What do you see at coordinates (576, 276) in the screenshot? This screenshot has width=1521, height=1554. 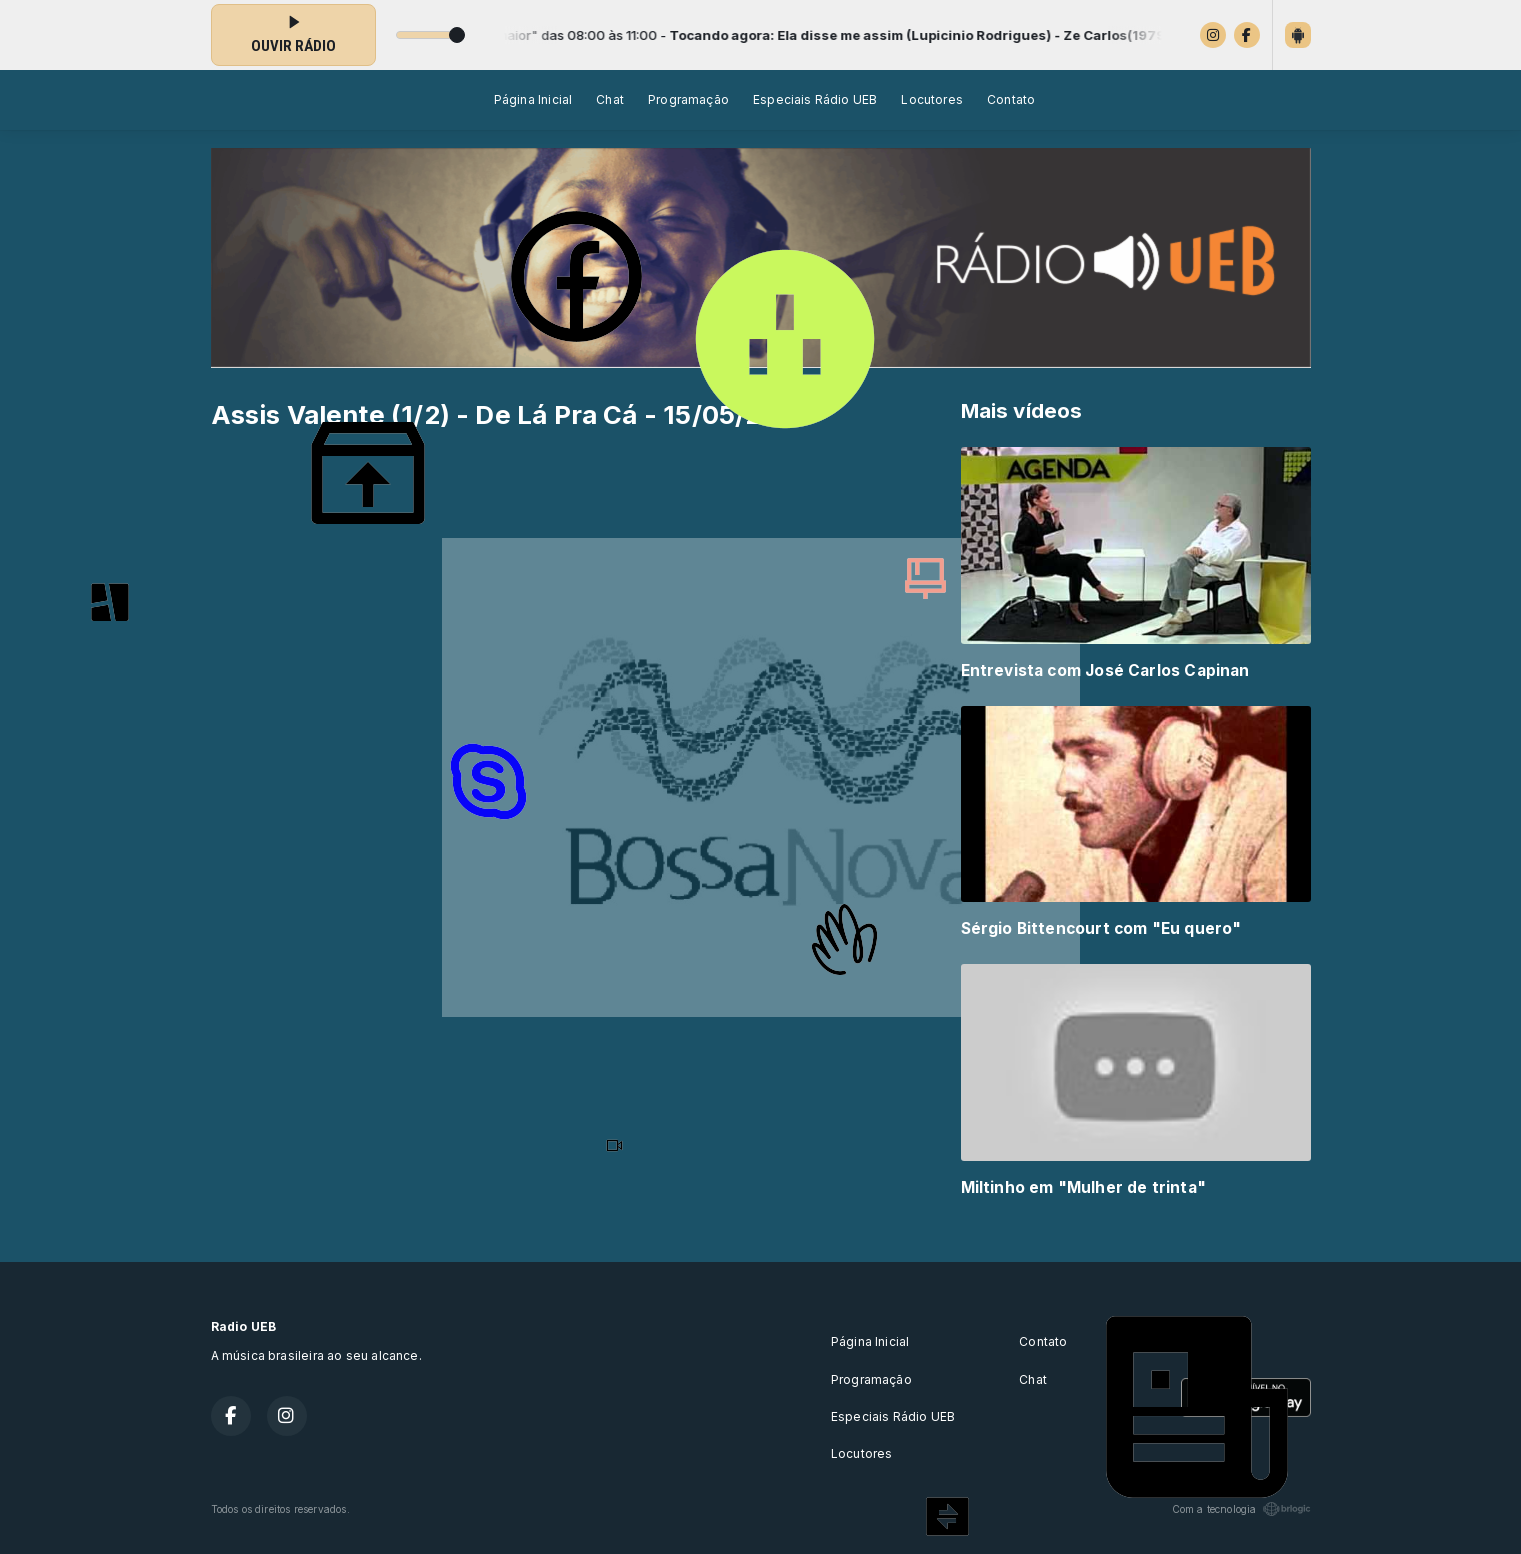 I see `connect with Facebook` at bounding box center [576, 276].